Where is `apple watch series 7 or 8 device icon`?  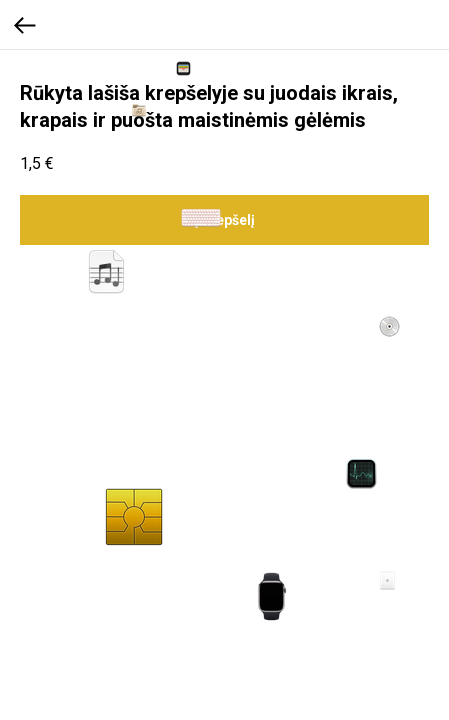
apple watch series 7 or 8 device icon is located at coordinates (271, 596).